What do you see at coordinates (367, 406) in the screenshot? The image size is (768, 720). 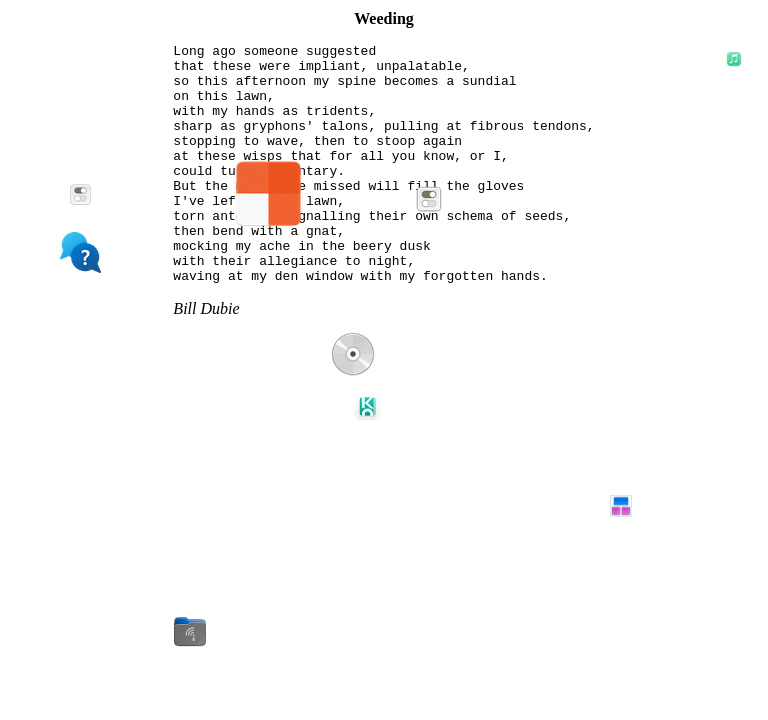 I see `open koreader e-book reading app` at bounding box center [367, 406].